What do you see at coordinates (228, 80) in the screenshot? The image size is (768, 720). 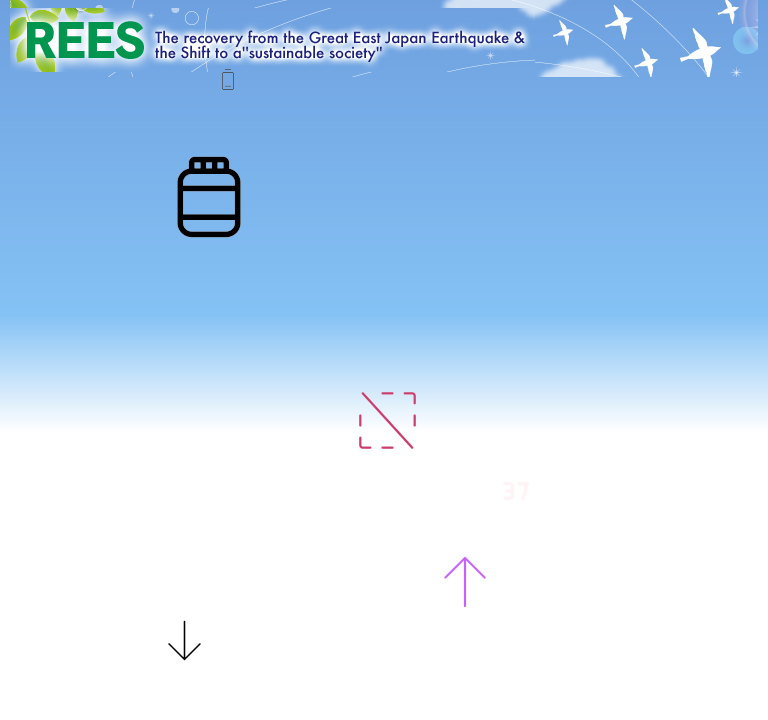 I see `indicates low battery status` at bounding box center [228, 80].